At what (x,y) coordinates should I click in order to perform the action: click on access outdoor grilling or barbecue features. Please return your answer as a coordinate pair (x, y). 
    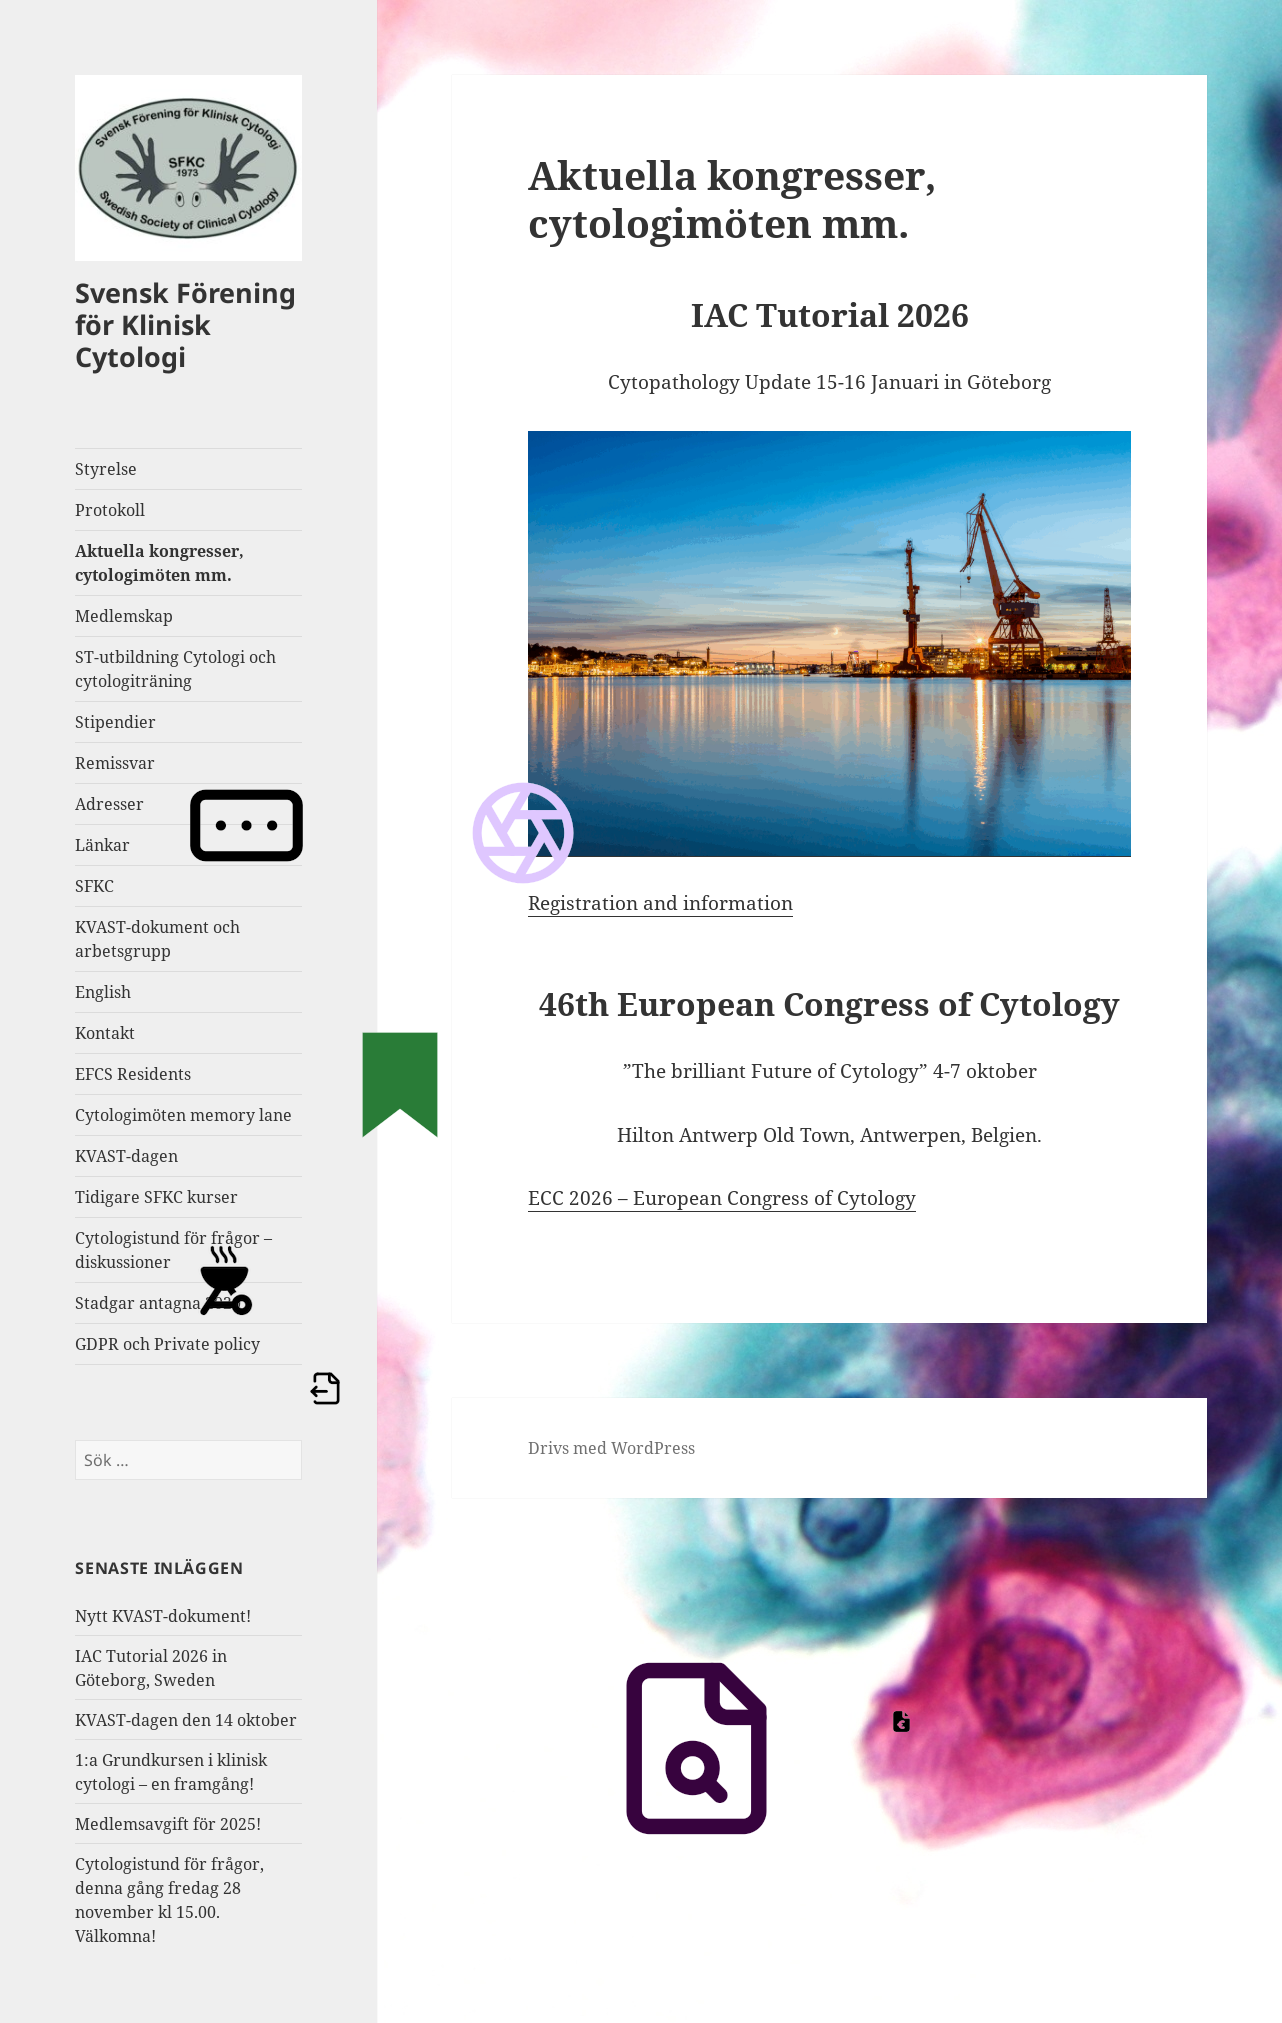
    Looking at the image, I should click on (224, 1280).